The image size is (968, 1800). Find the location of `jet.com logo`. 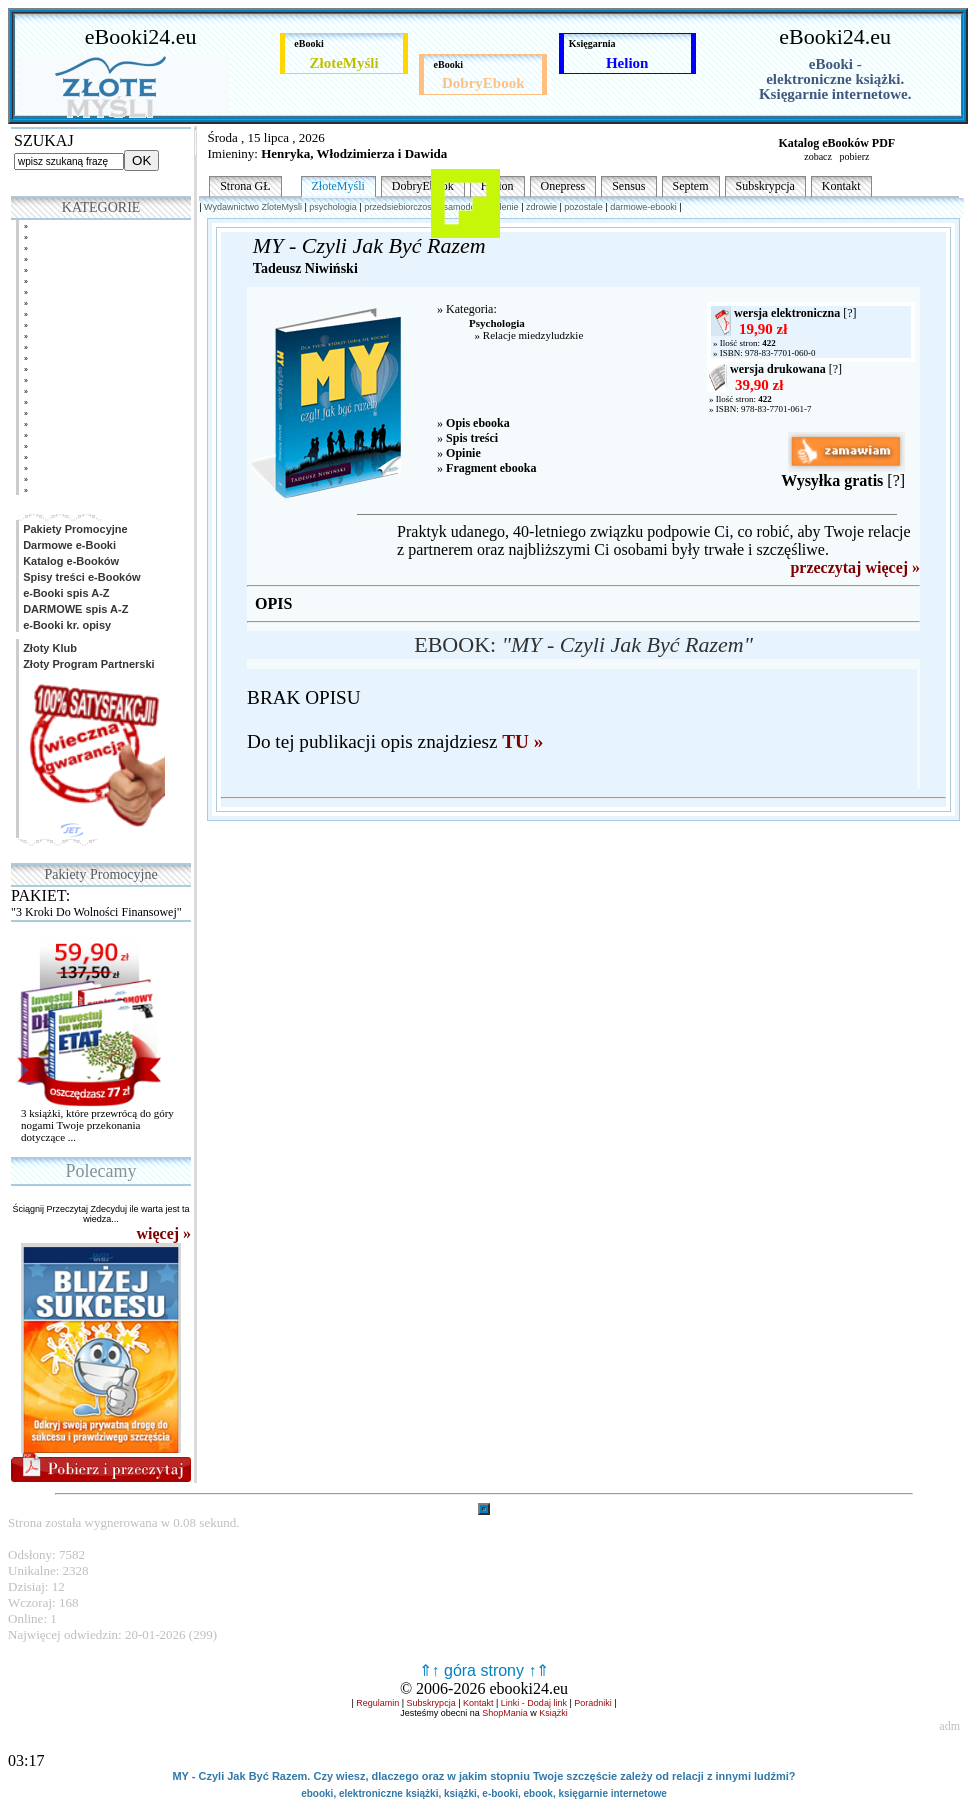

jet.com logo is located at coordinates (72, 830).